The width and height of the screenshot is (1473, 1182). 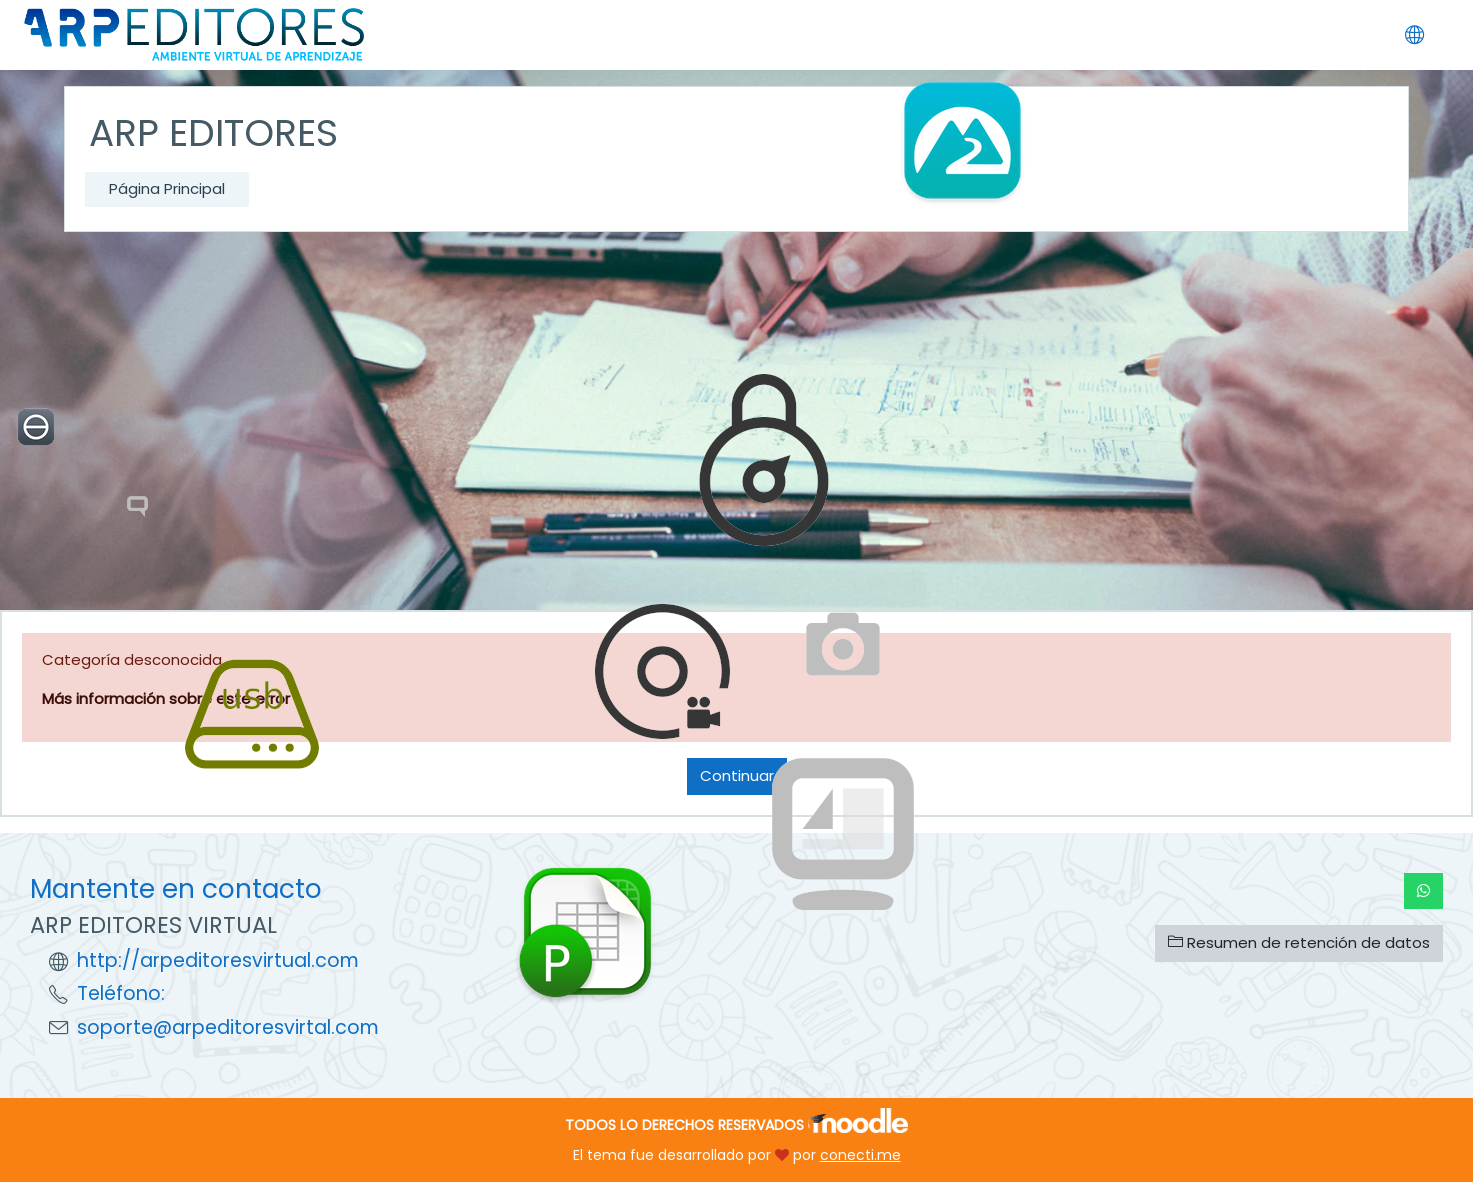 I want to click on open FreeOffice PlanMaker spreadsheet application, so click(x=587, y=931).